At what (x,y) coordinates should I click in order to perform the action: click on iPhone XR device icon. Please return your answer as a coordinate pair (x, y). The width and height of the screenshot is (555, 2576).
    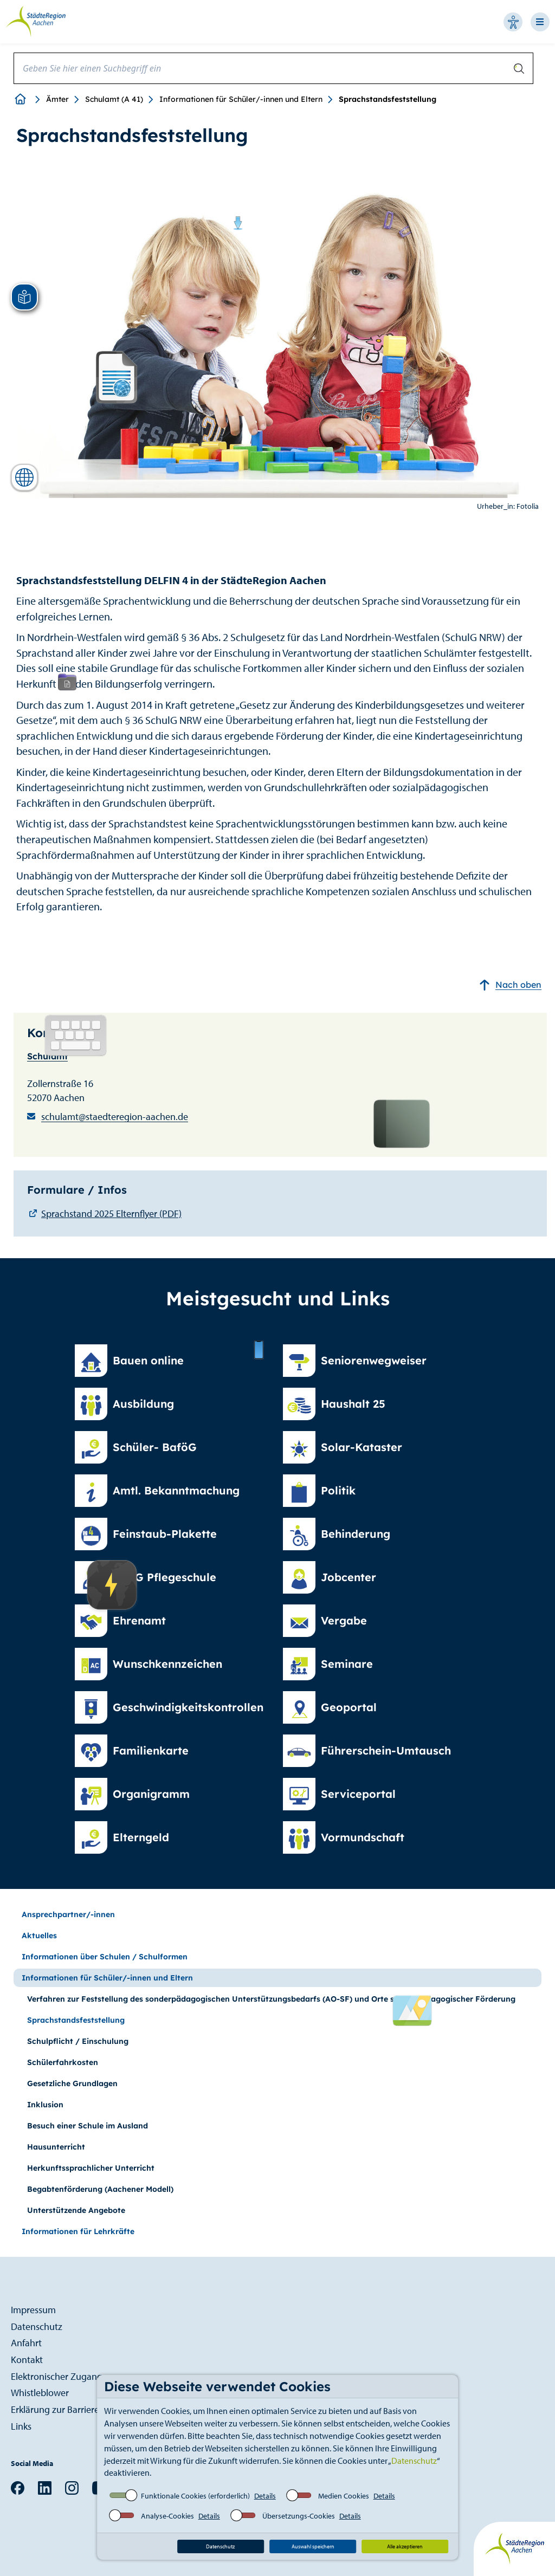
    Looking at the image, I should click on (259, 1350).